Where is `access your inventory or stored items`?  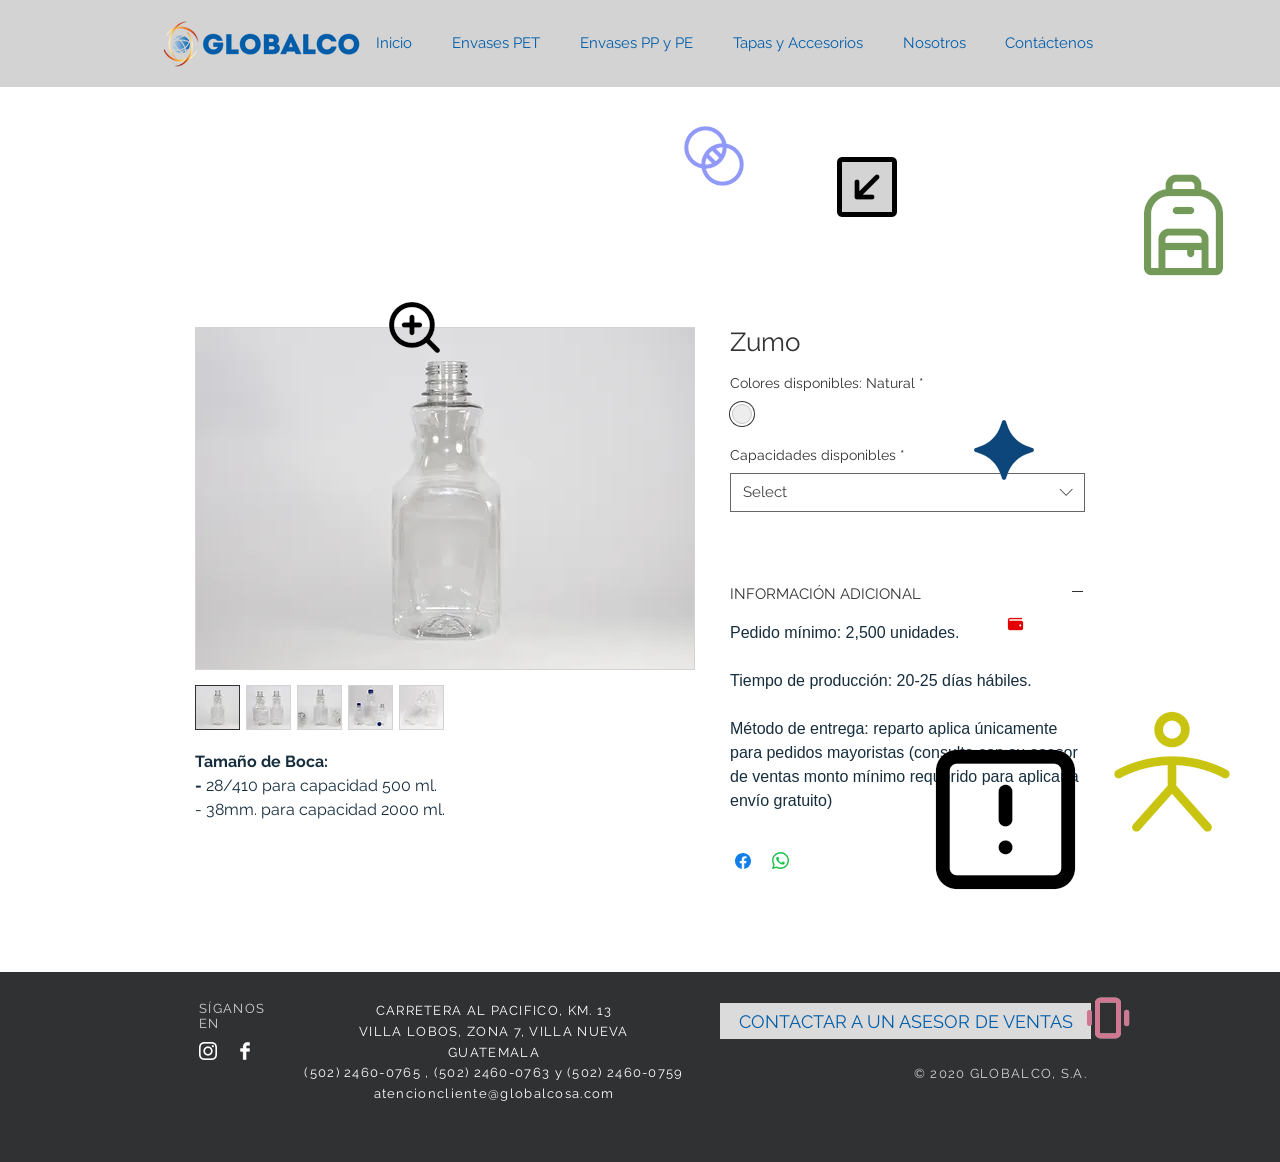
access your inventory or stored items is located at coordinates (1183, 228).